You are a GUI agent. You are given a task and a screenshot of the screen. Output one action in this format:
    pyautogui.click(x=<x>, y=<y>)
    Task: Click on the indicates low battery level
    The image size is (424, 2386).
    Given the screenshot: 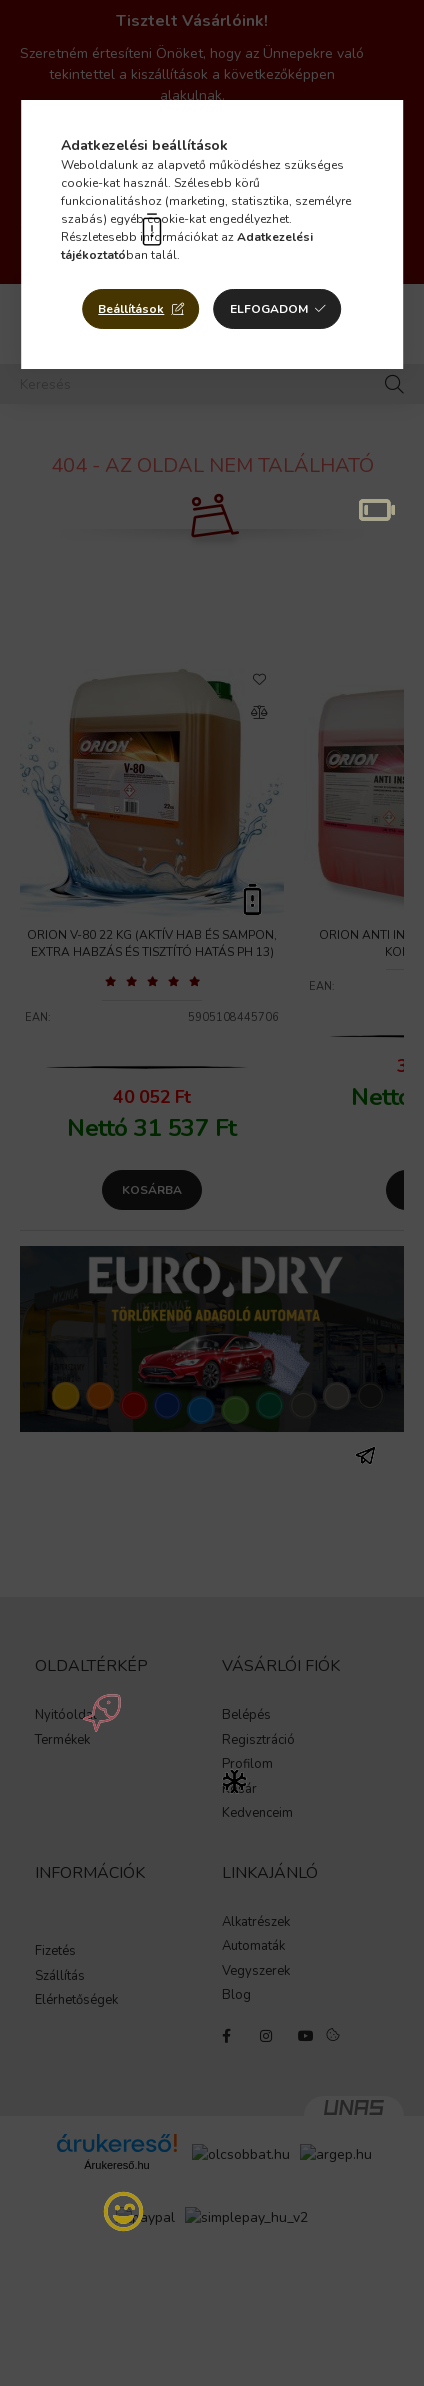 What is the action you would take?
    pyautogui.click(x=377, y=510)
    